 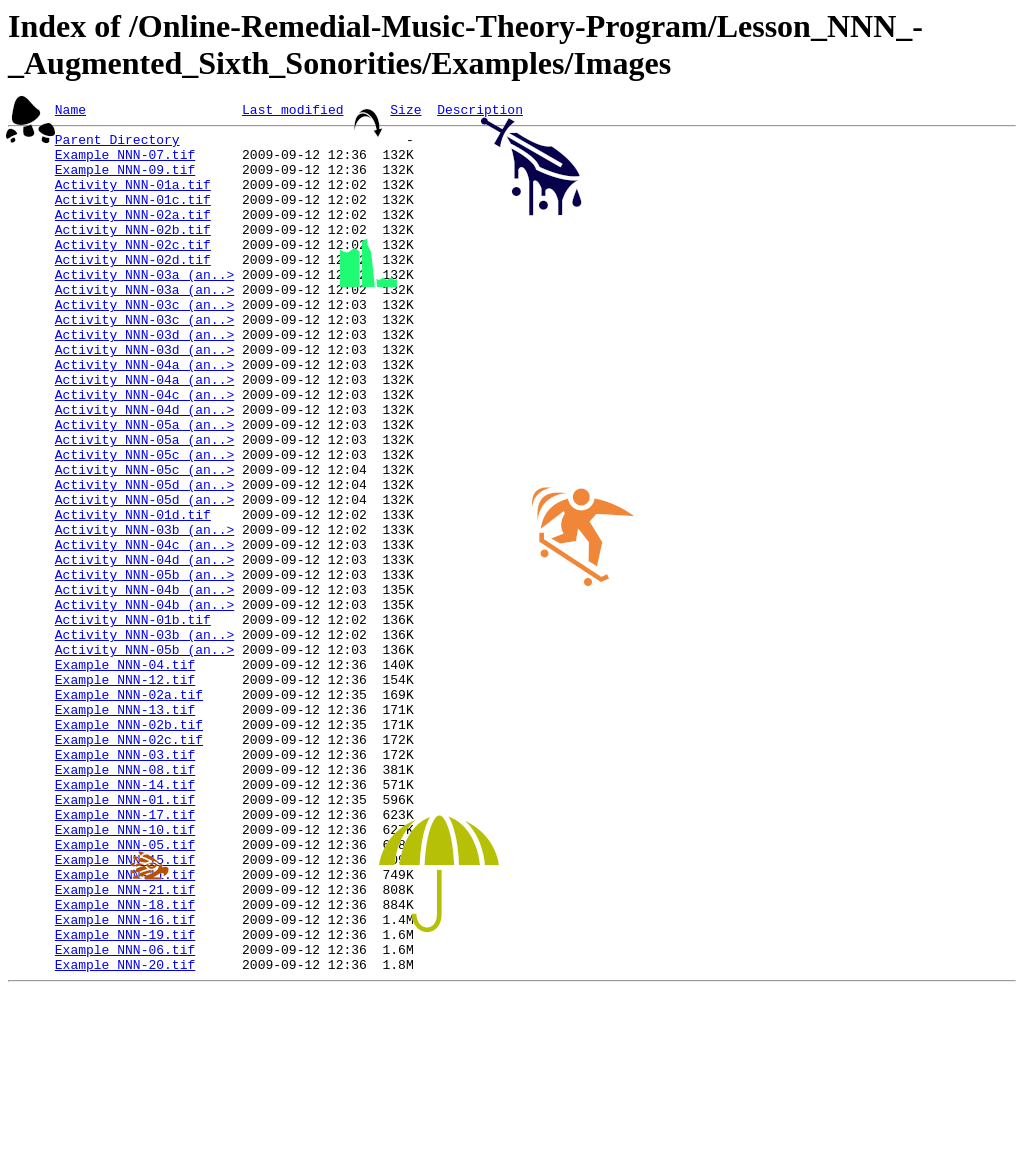 What do you see at coordinates (368, 123) in the screenshot?
I see `perform a dunk or slam action in a game` at bounding box center [368, 123].